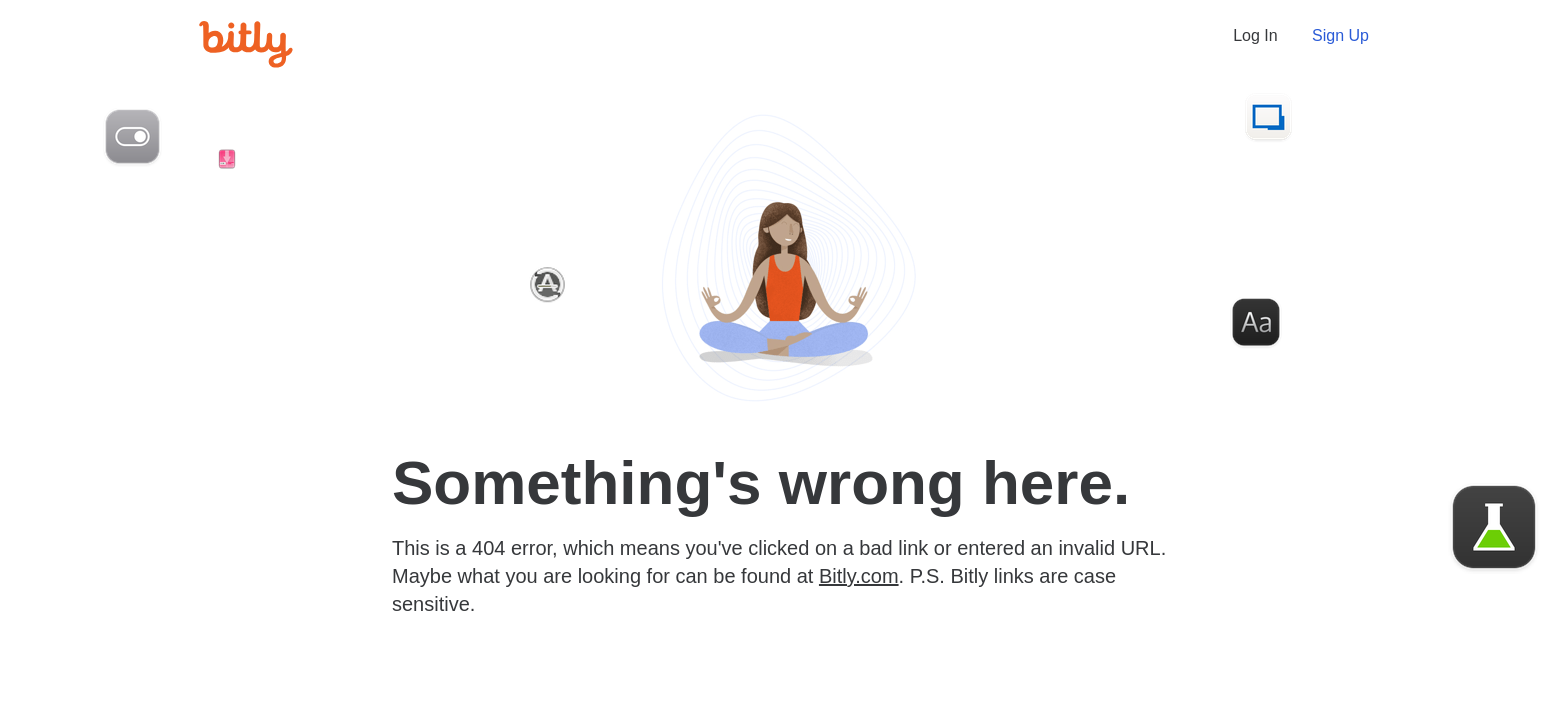 This screenshot has width=1568, height=720. What do you see at coordinates (132, 137) in the screenshot?
I see `access zoom accessibility settings` at bounding box center [132, 137].